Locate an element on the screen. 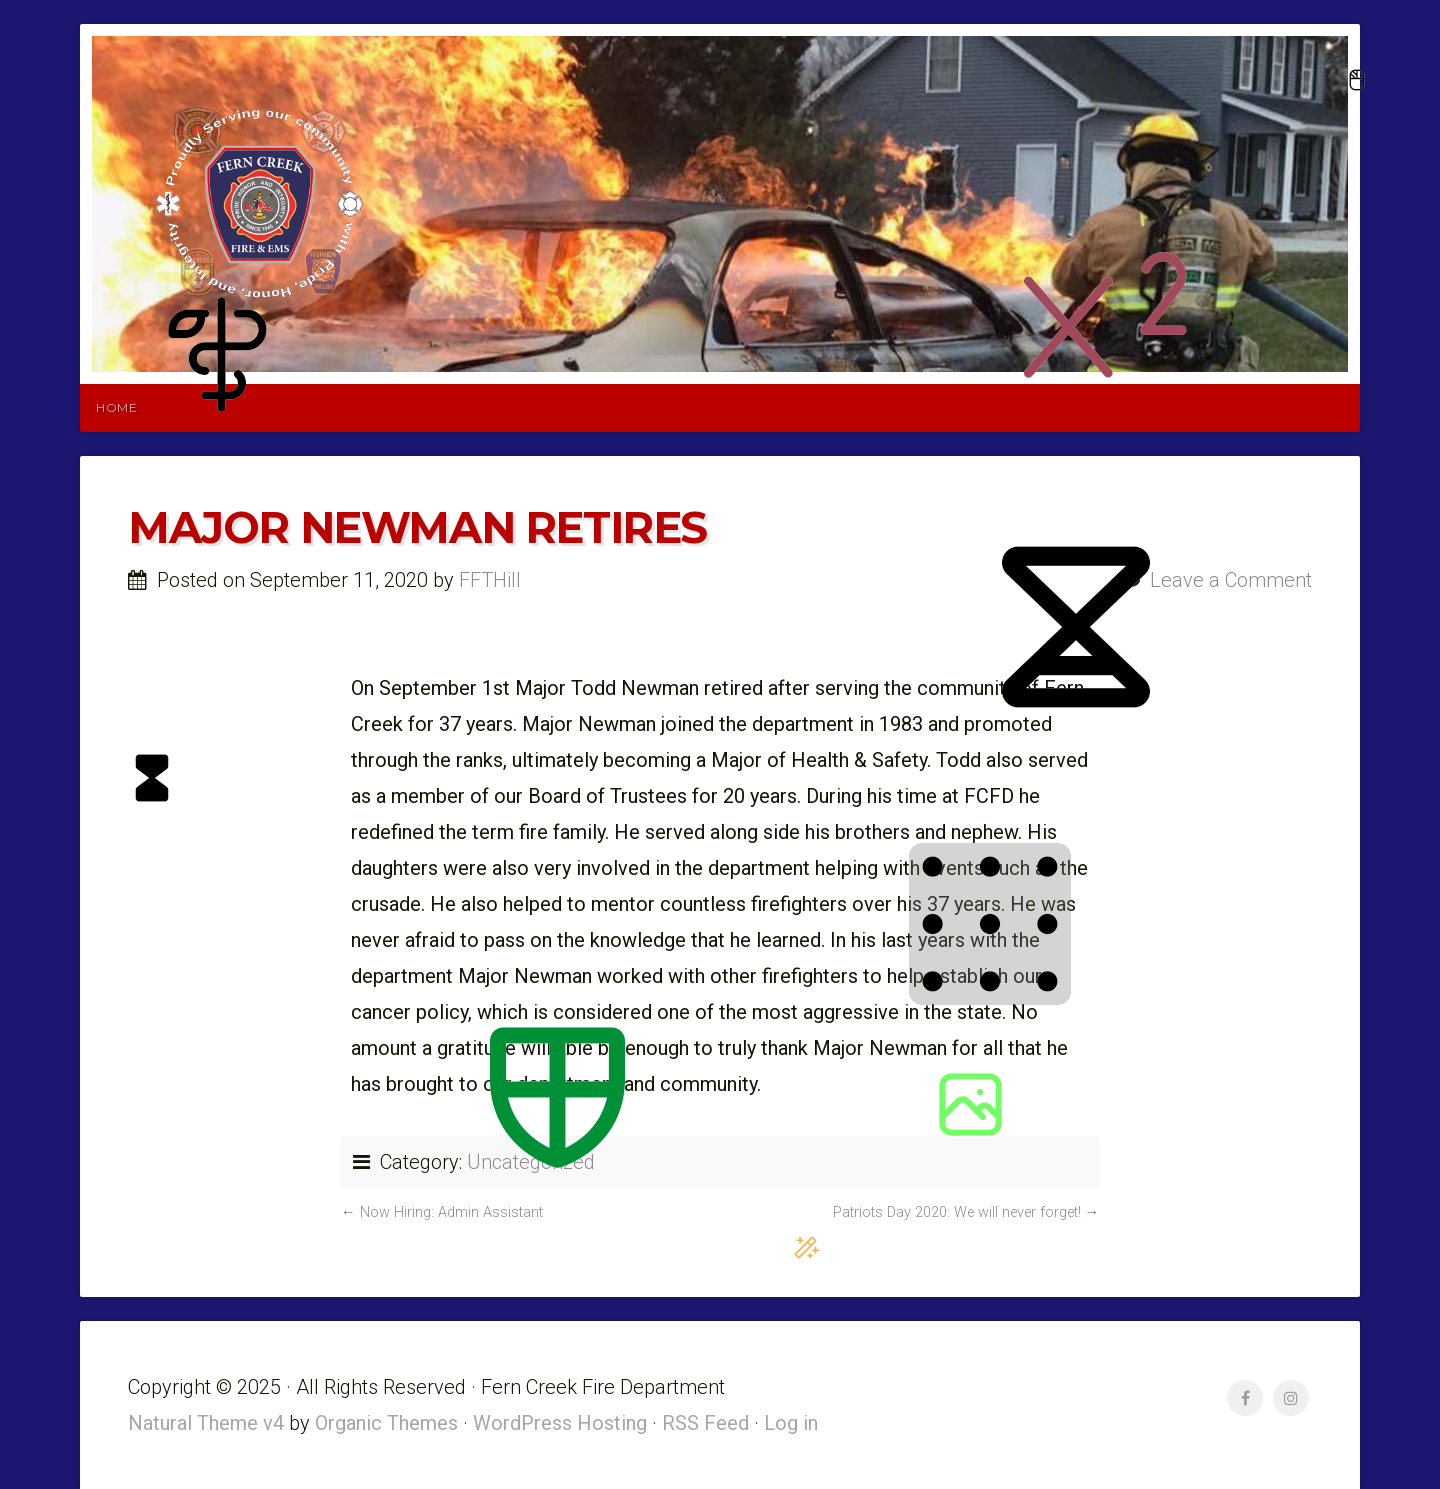 This screenshot has width=1440, height=1489. indicates security or protection status is located at coordinates (557, 1089).